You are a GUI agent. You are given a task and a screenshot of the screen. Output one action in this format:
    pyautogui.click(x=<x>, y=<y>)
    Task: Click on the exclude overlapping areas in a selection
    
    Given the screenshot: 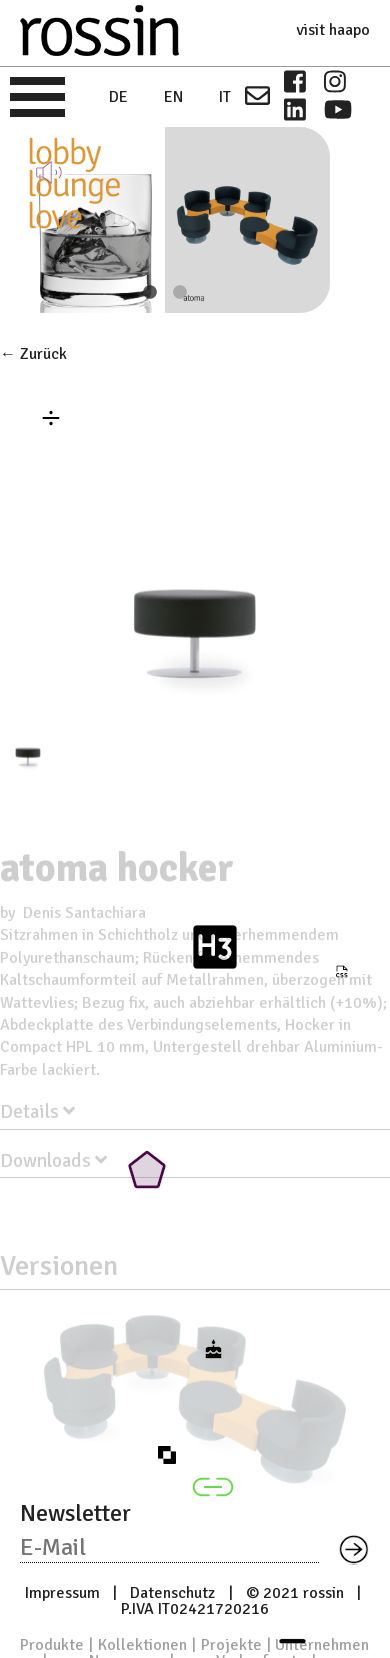 What is the action you would take?
    pyautogui.click(x=167, y=1455)
    